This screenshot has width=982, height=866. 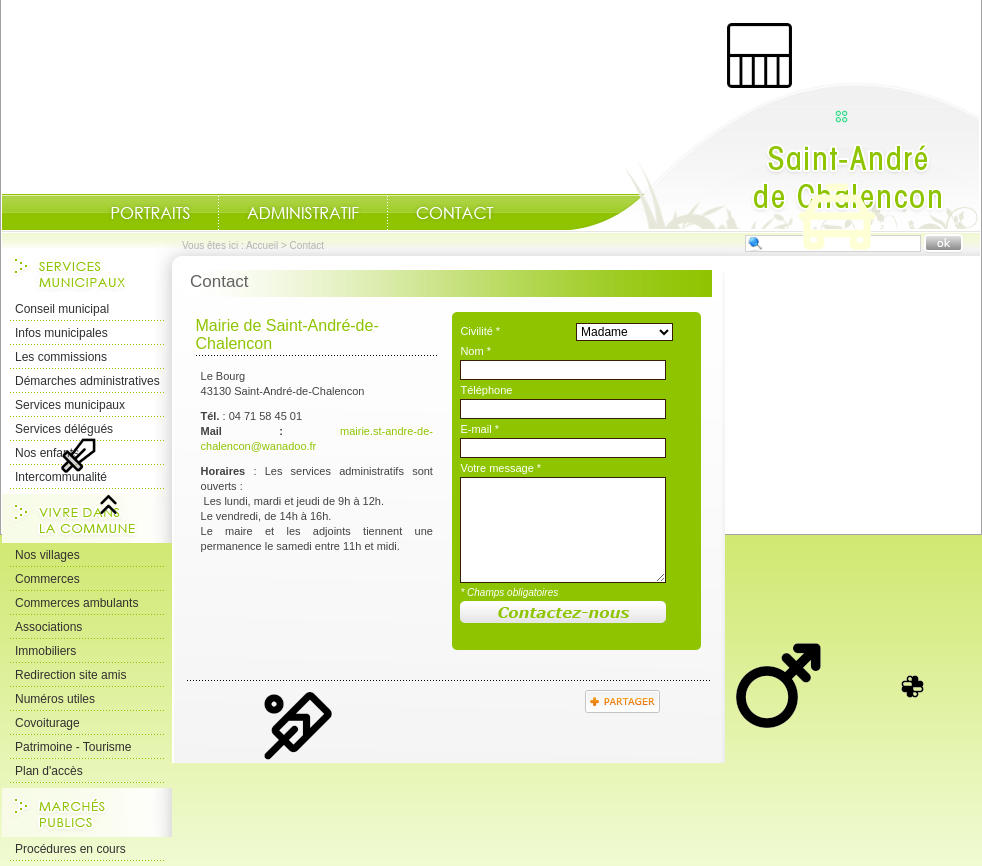 What do you see at coordinates (759, 55) in the screenshot?
I see `toggle bottom panel visibility` at bounding box center [759, 55].